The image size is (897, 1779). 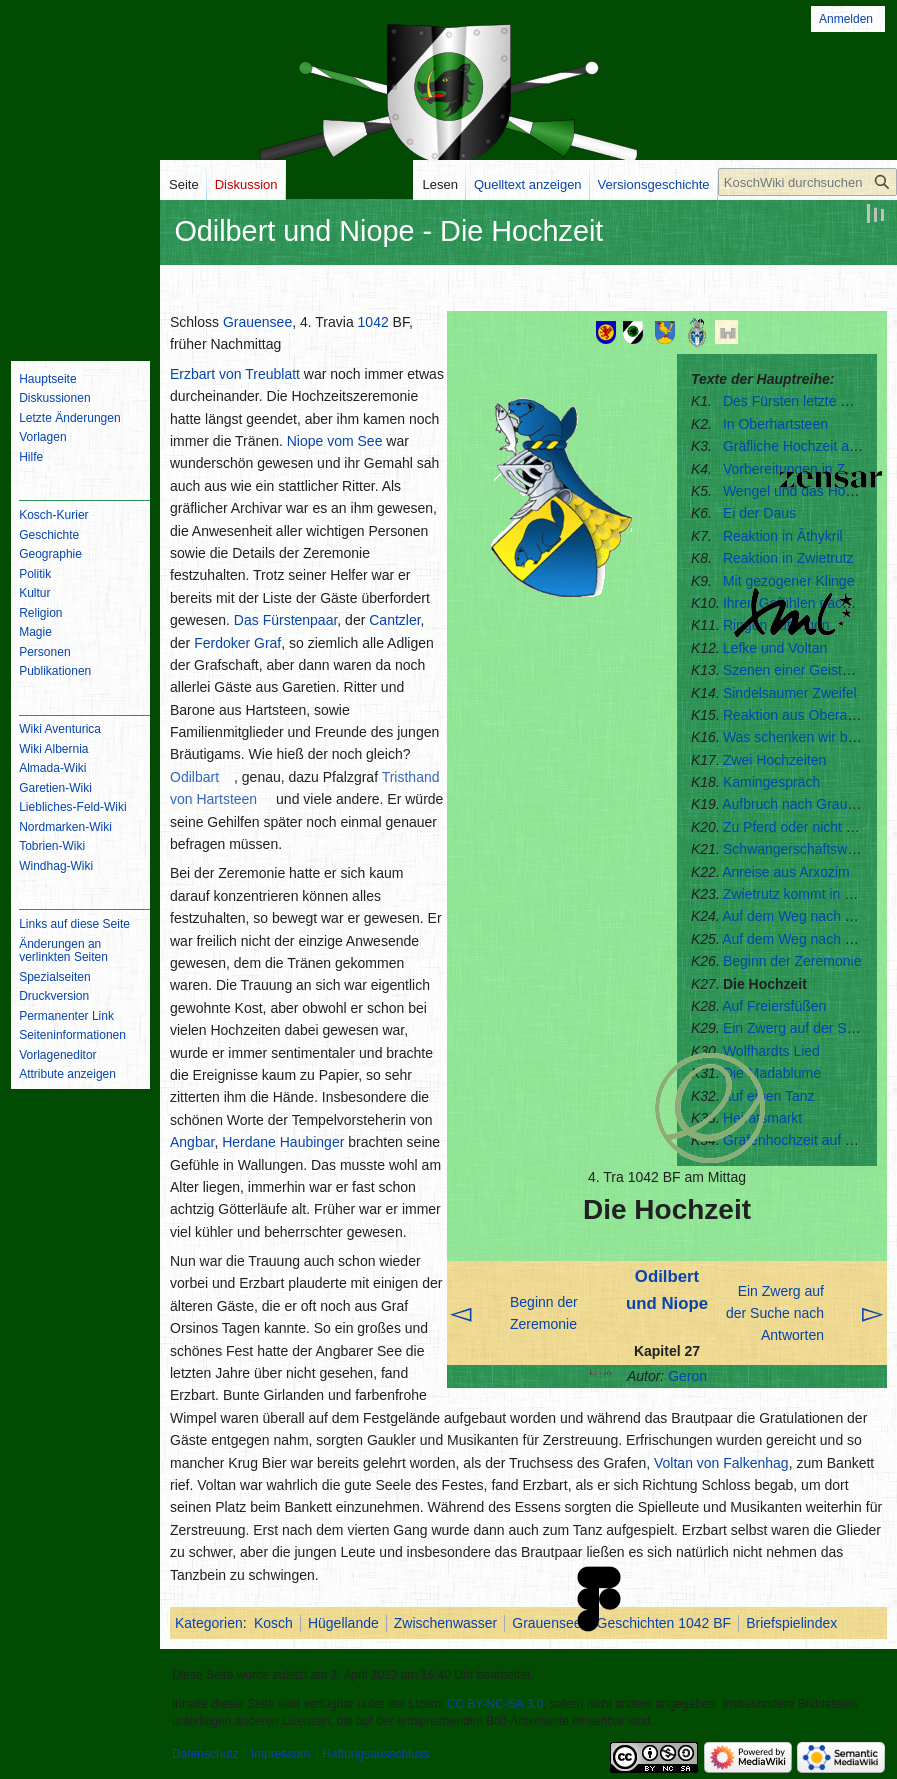 I want to click on elementary OS branding logo, so click(x=710, y=1108).